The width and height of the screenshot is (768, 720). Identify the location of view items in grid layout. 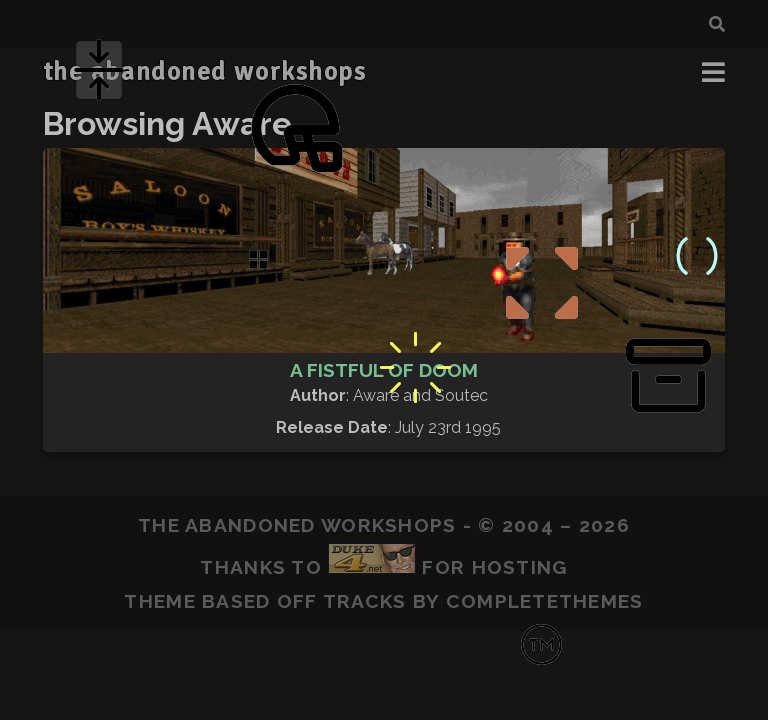
(258, 259).